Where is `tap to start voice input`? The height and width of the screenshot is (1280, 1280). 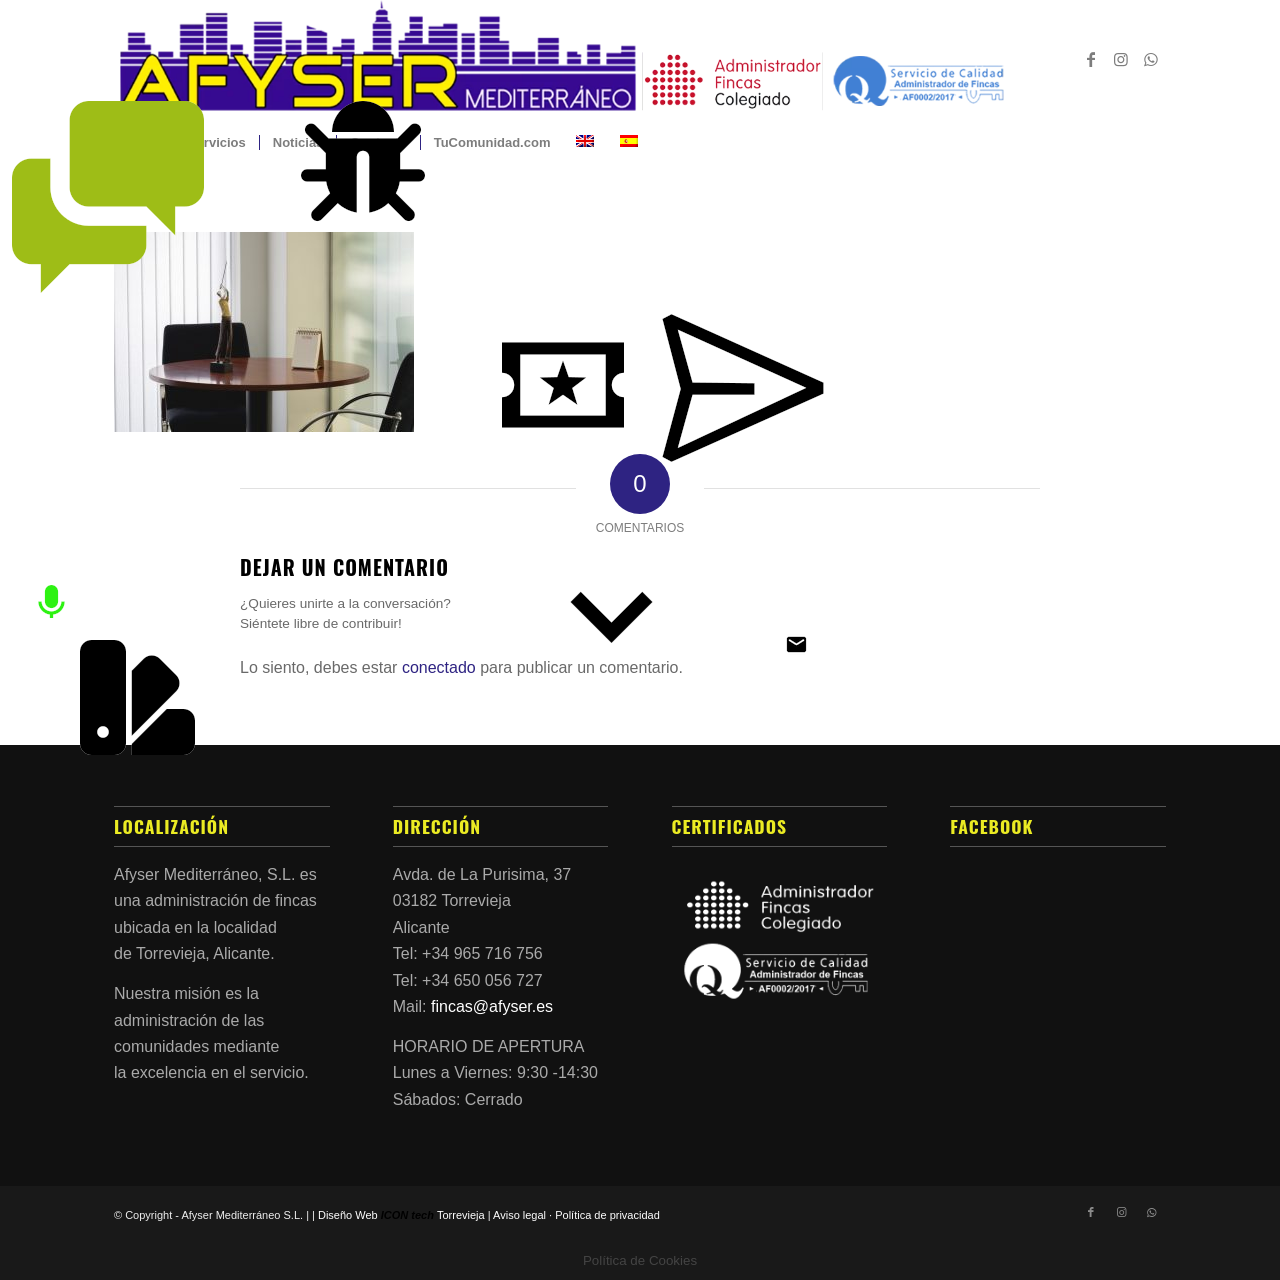
tap to start voice input is located at coordinates (51, 601).